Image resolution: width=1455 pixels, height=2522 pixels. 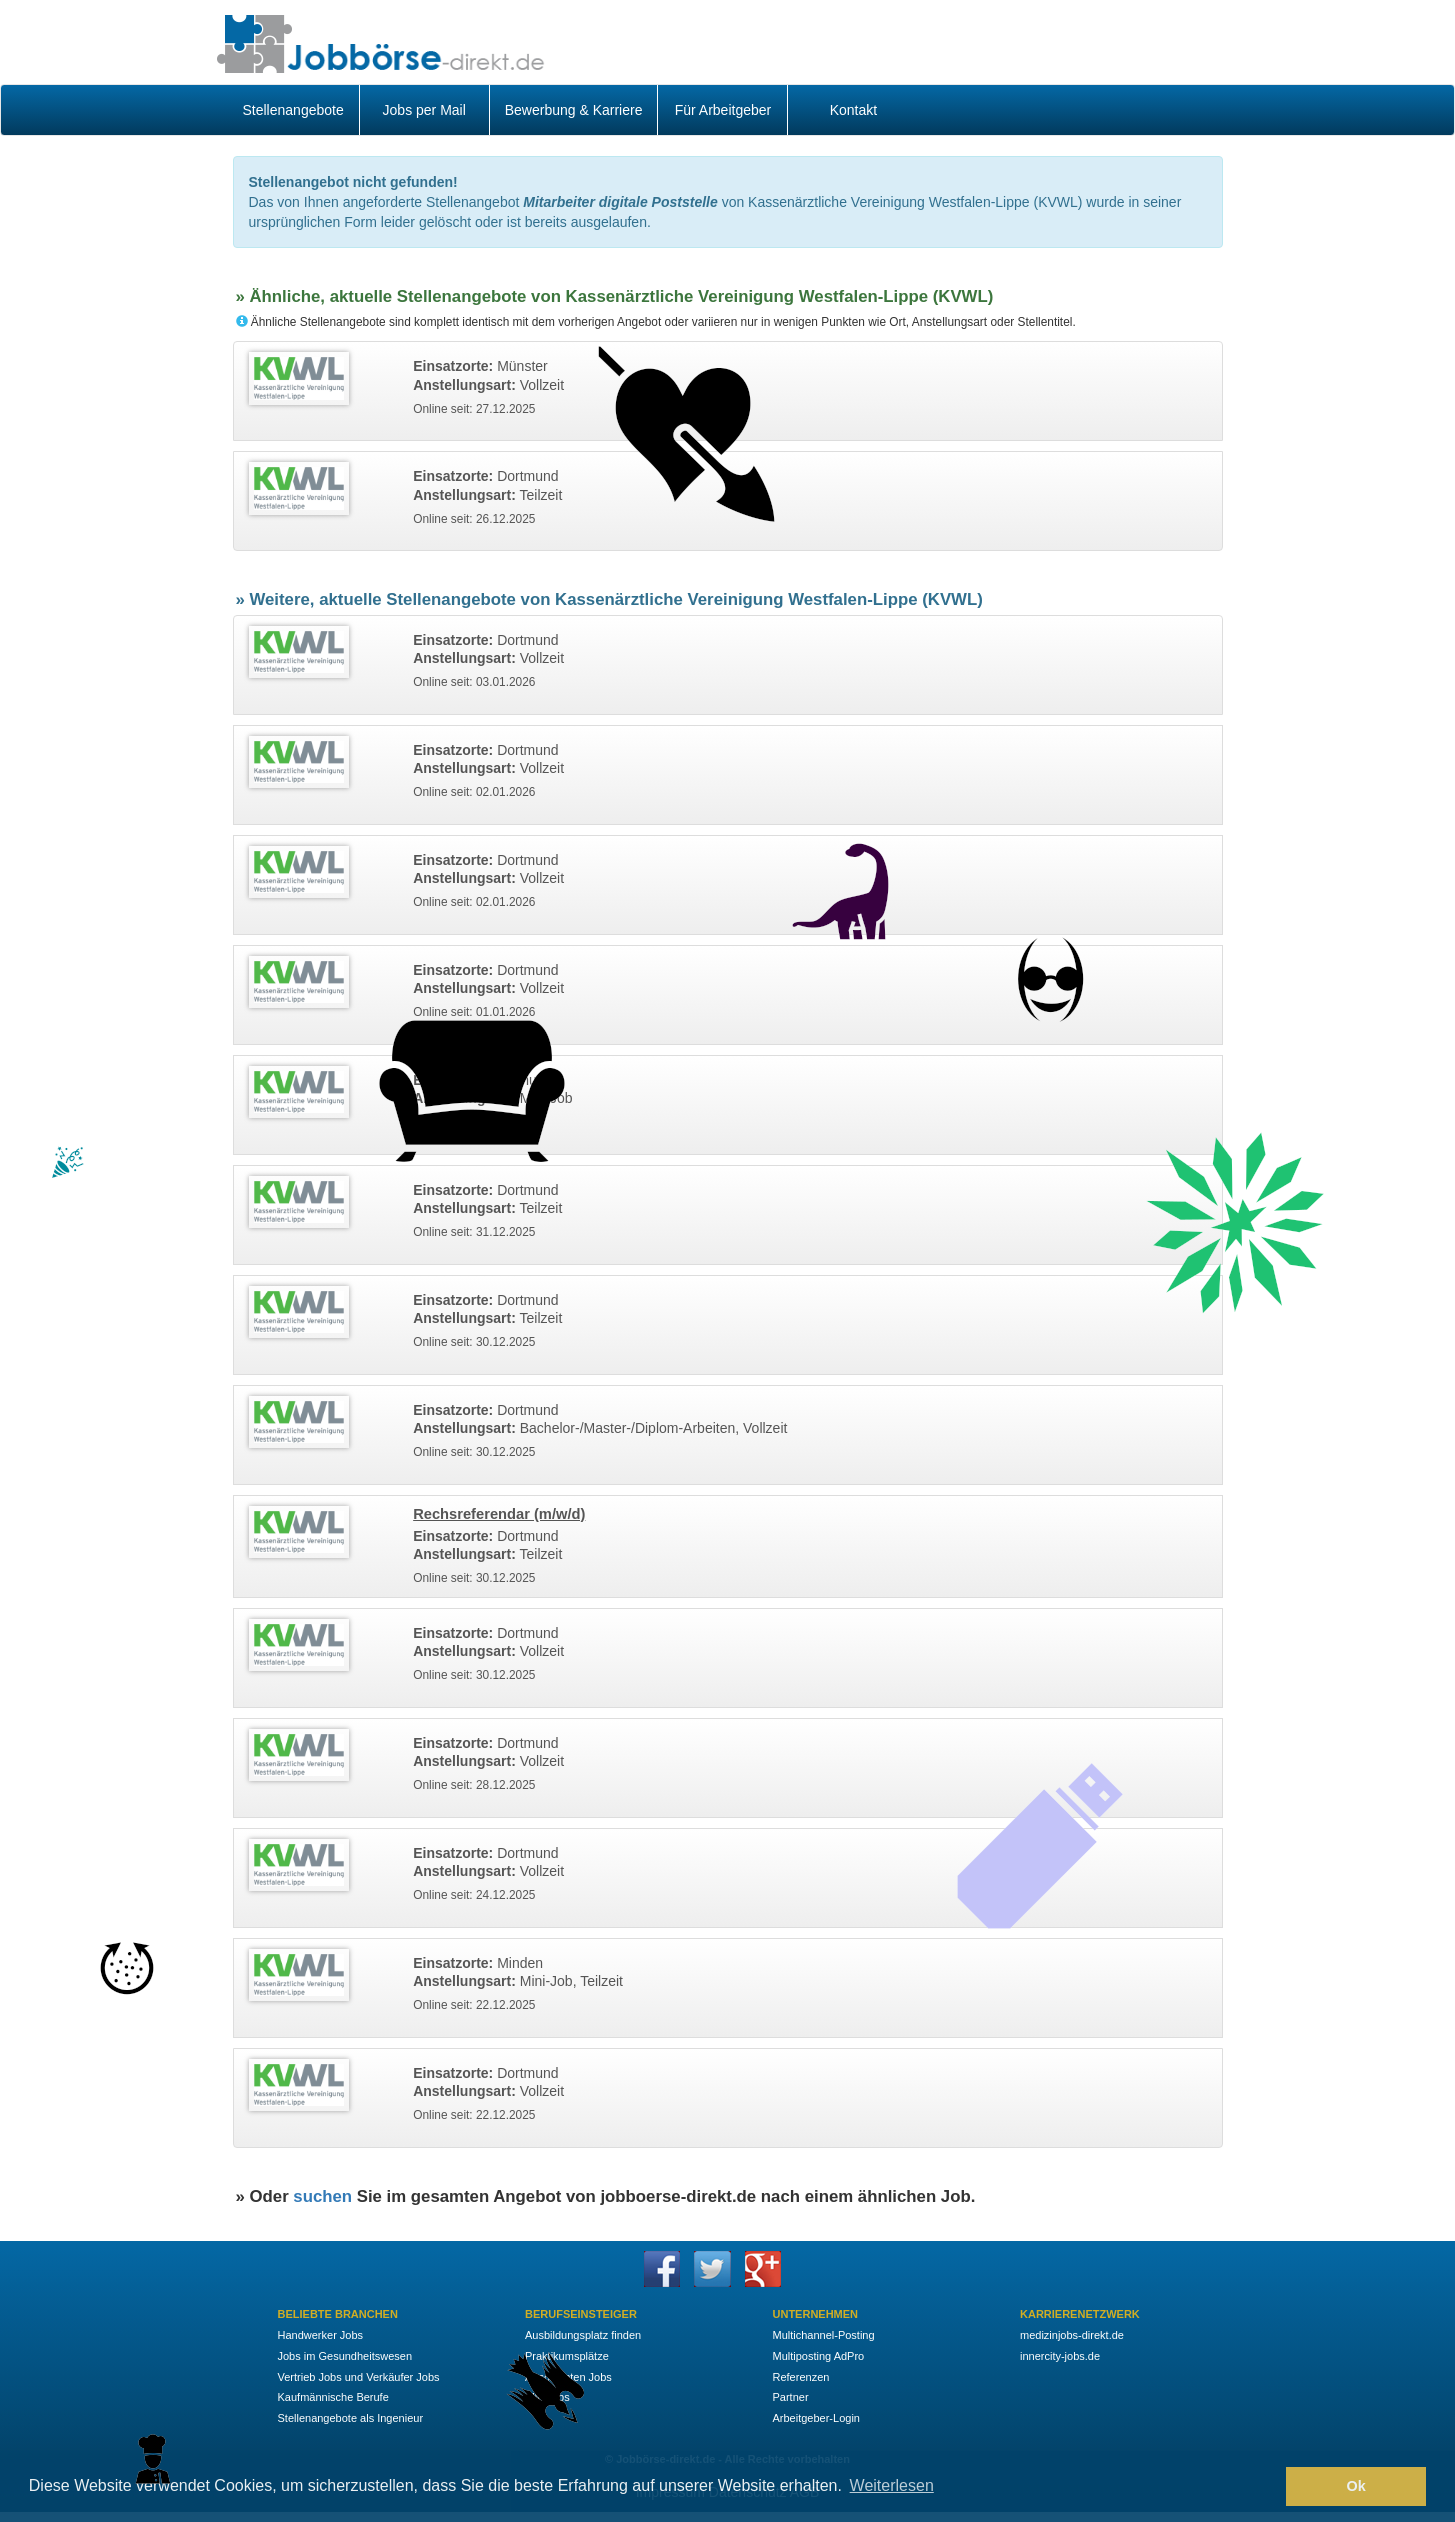 I want to click on celebrate an achievement or milestone, so click(x=67, y=1162).